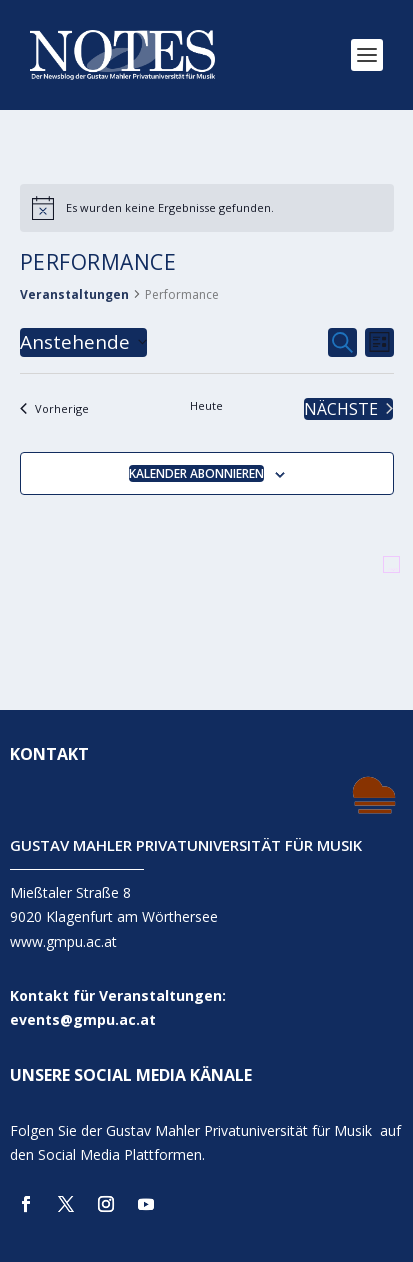 The width and height of the screenshot is (413, 1262). What do you see at coordinates (391, 564) in the screenshot?
I see `raylib game development library logo` at bounding box center [391, 564].